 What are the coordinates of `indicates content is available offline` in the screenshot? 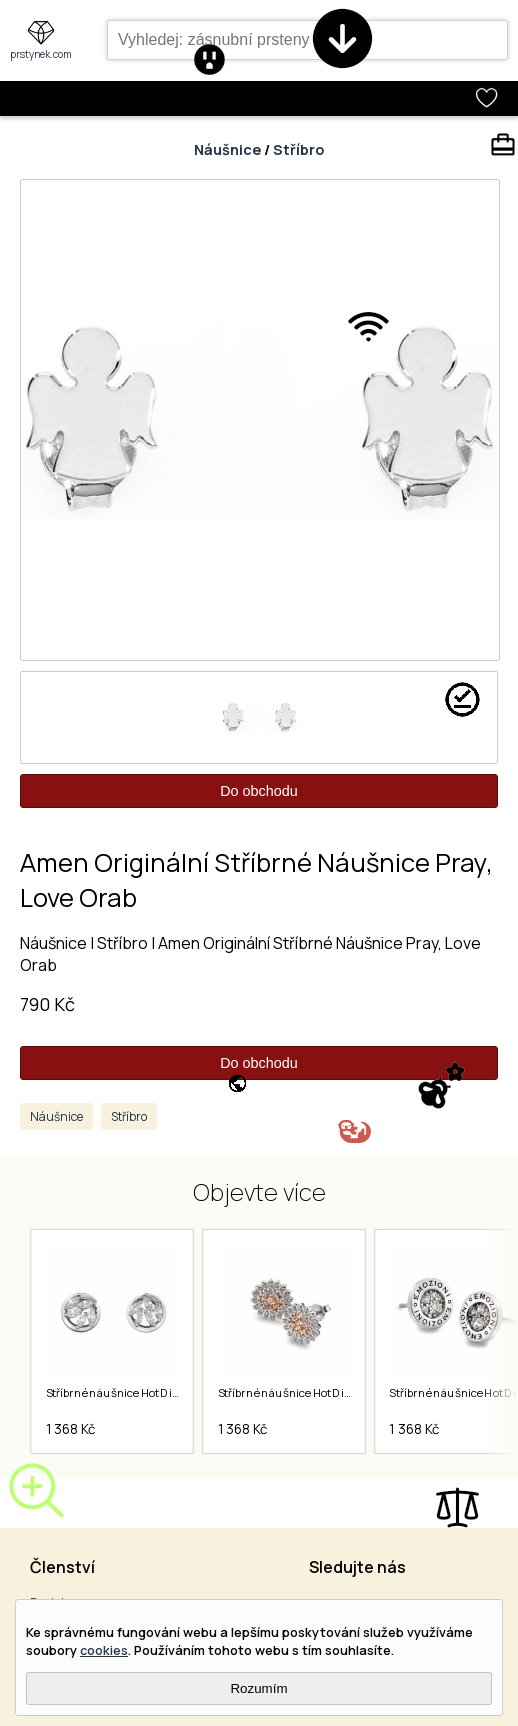 It's located at (462, 699).